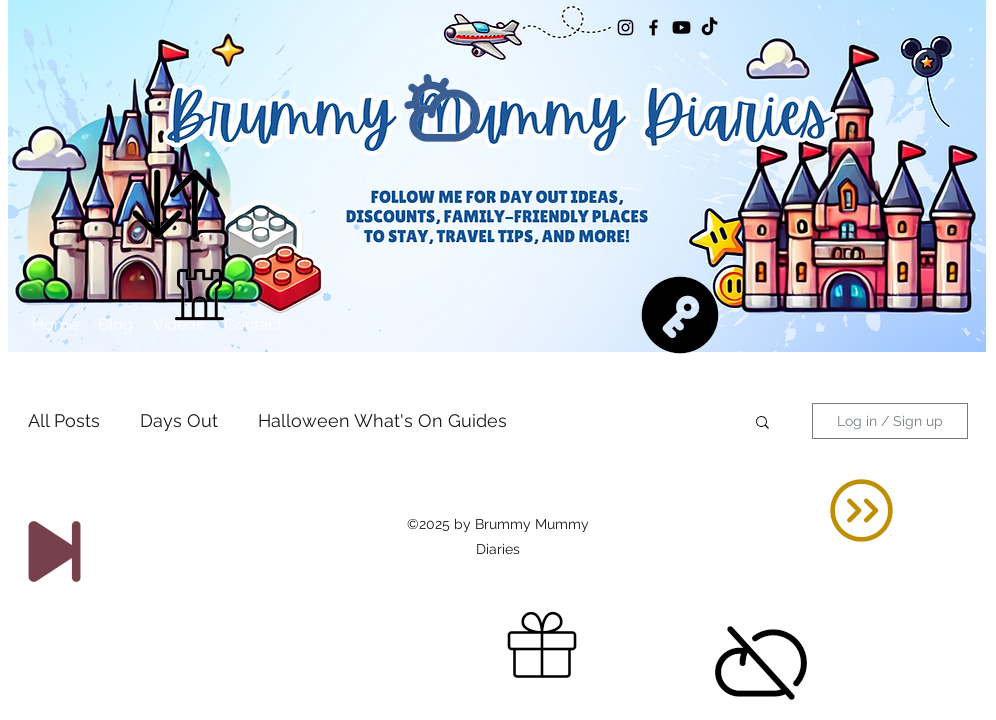 The width and height of the screenshot is (996, 720). Describe the element at coordinates (199, 293) in the screenshot. I see `access castle or fortress-themed content` at that location.